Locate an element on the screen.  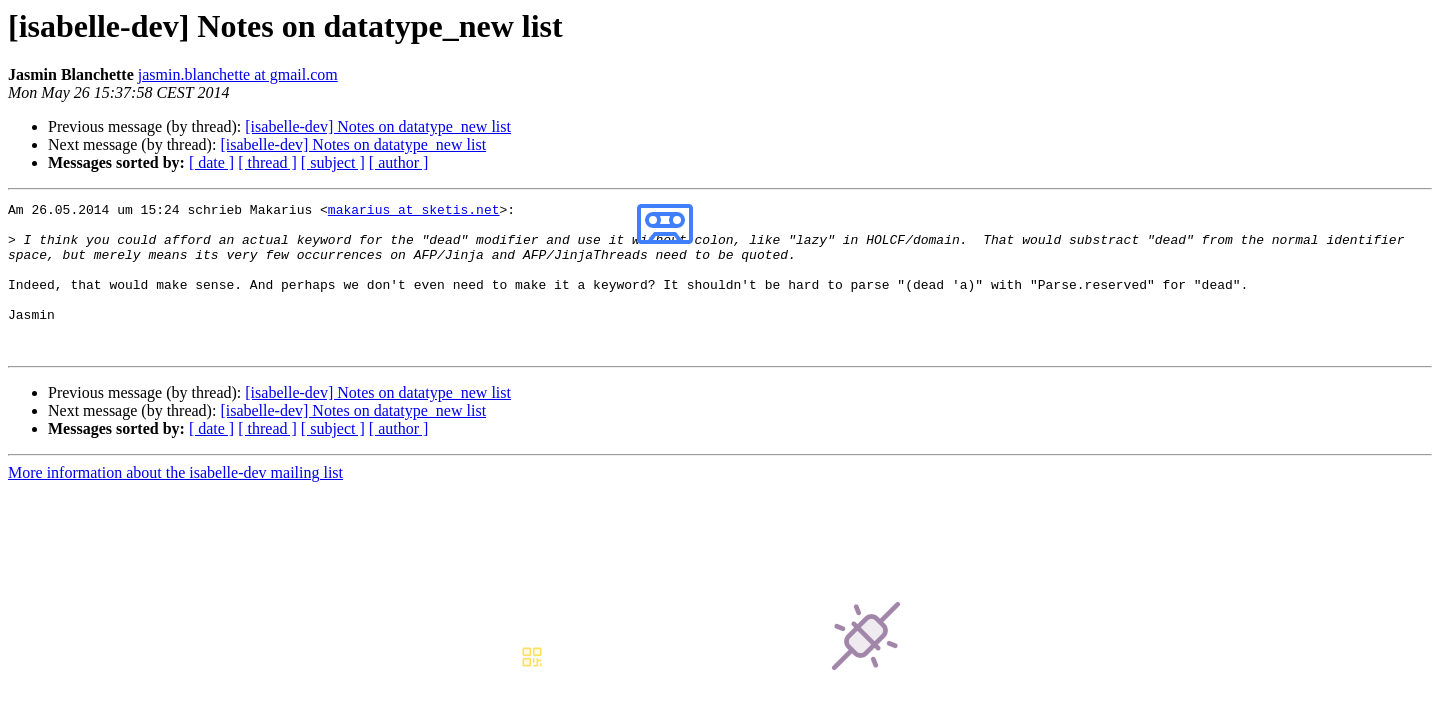
access audio recordings or voice memos is located at coordinates (665, 224).